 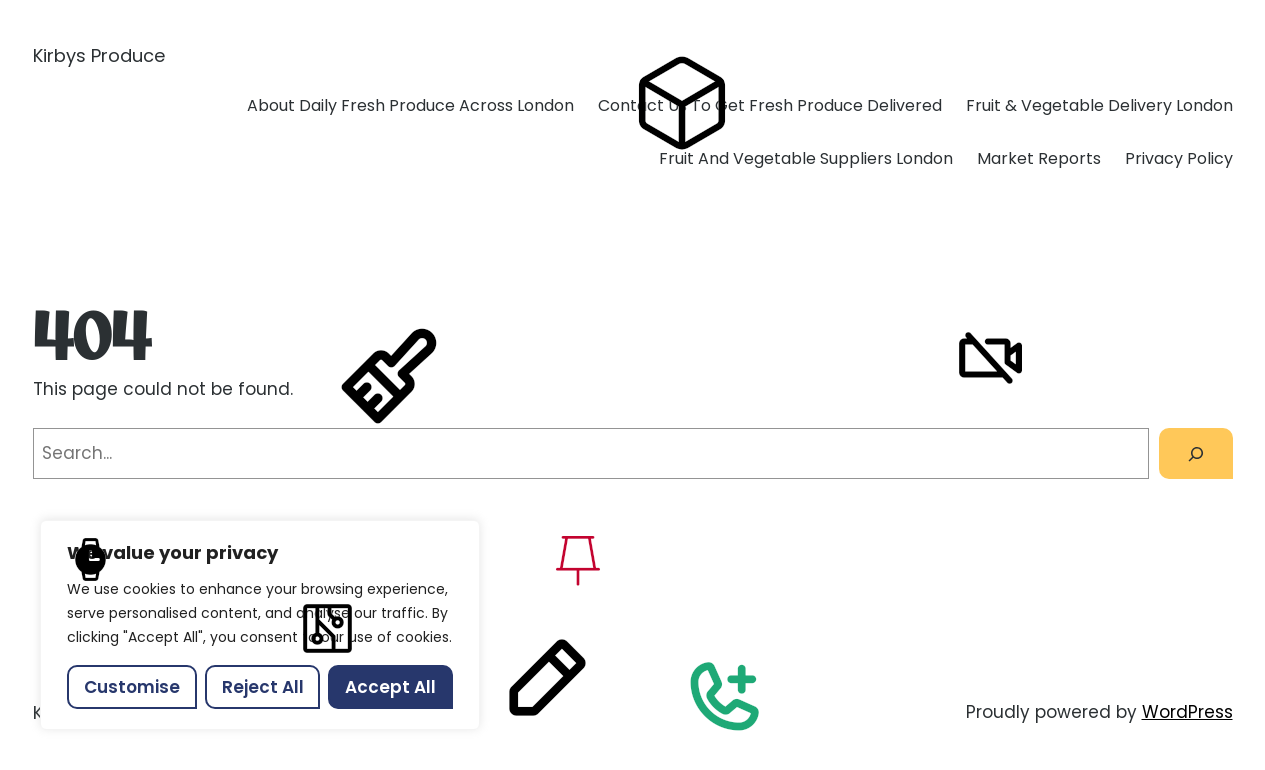 I want to click on add a new contact, so click(x=726, y=695).